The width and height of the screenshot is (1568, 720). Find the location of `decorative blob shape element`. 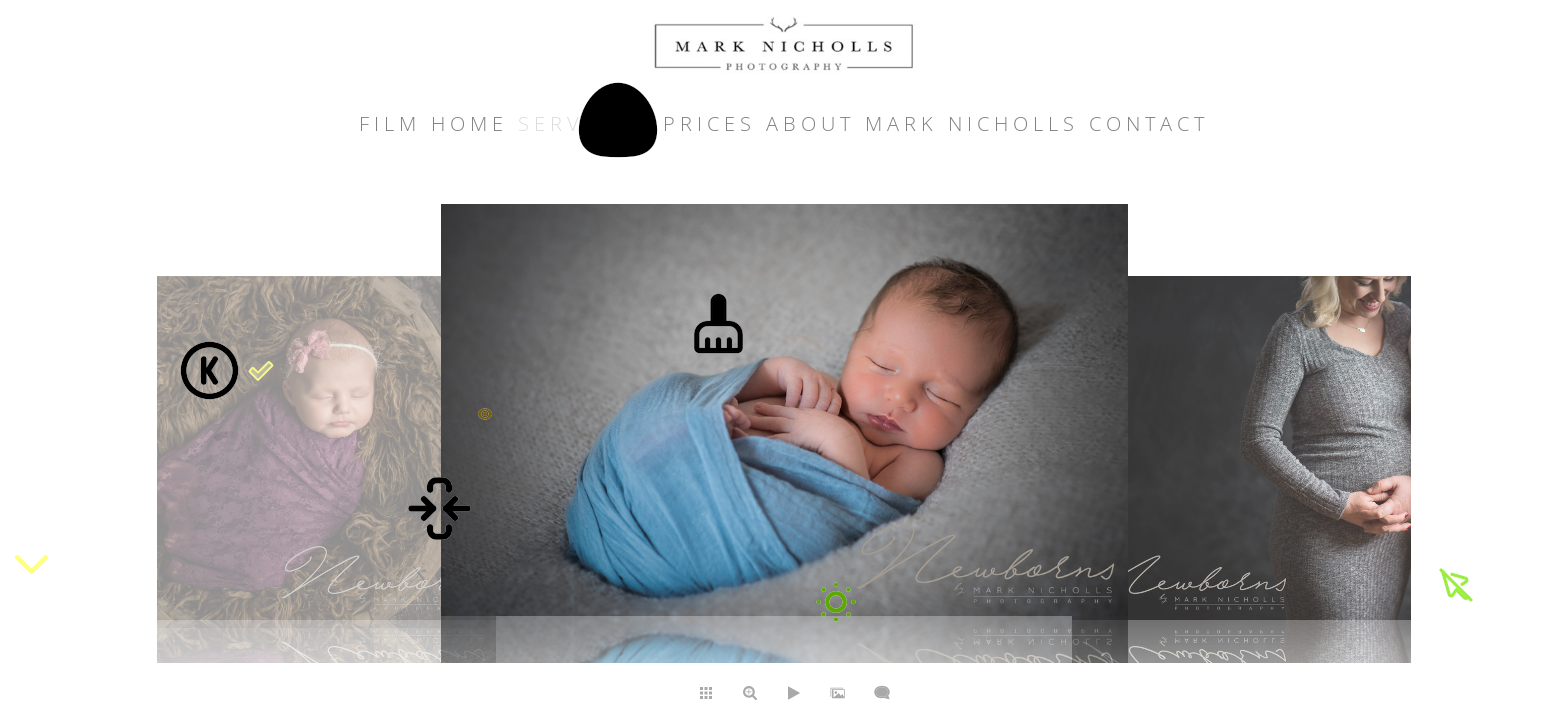

decorative blob shape element is located at coordinates (618, 118).